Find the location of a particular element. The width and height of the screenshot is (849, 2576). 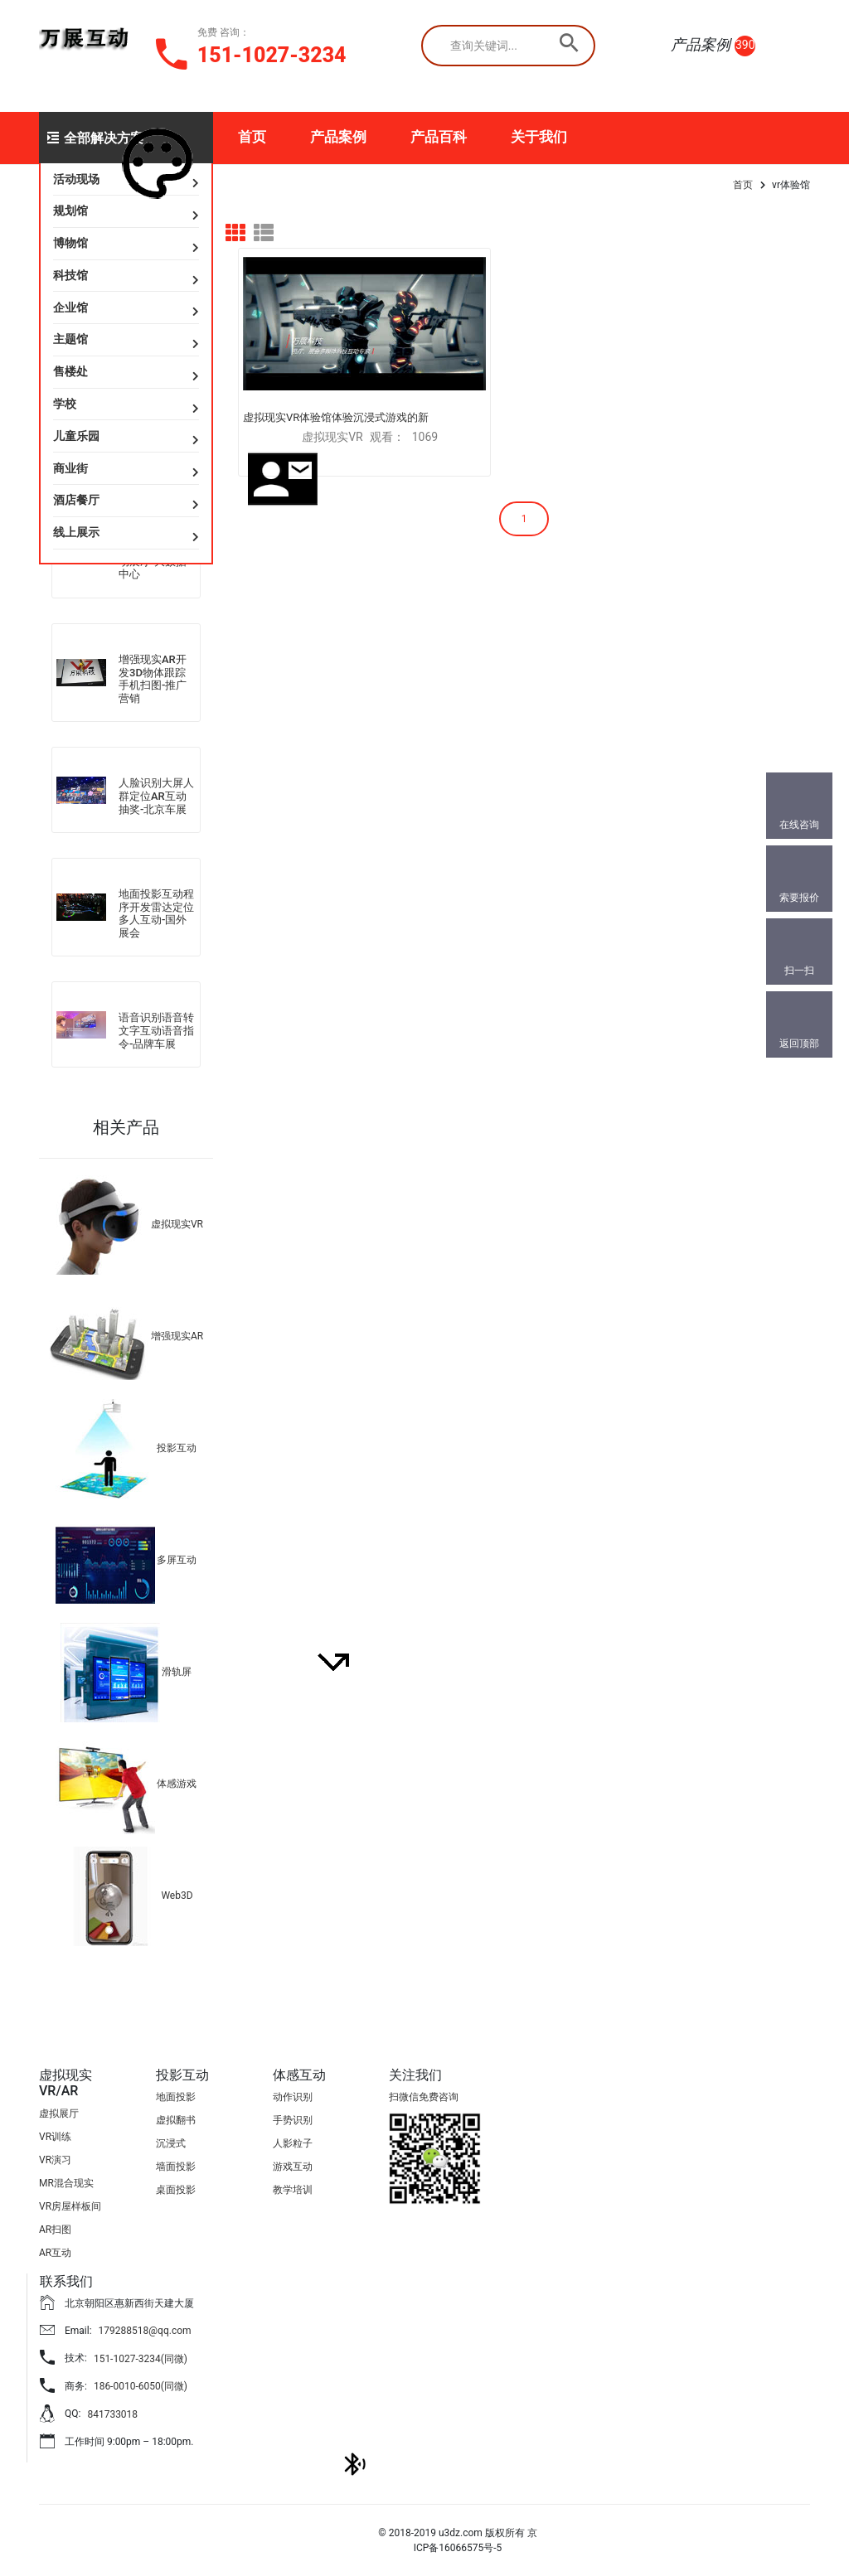

customize color or theme settings is located at coordinates (158, 163).